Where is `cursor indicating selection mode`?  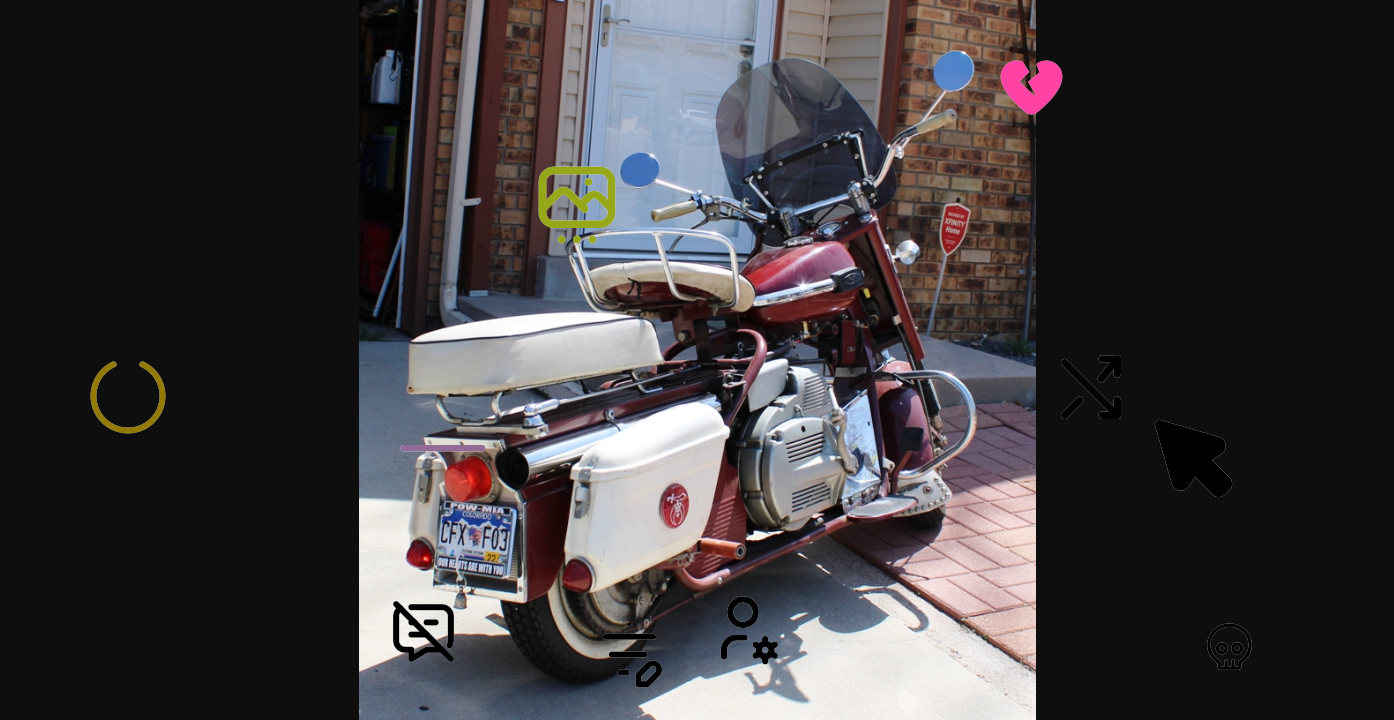
cursor indicating selection mode is located at coordinates (1193, 458).